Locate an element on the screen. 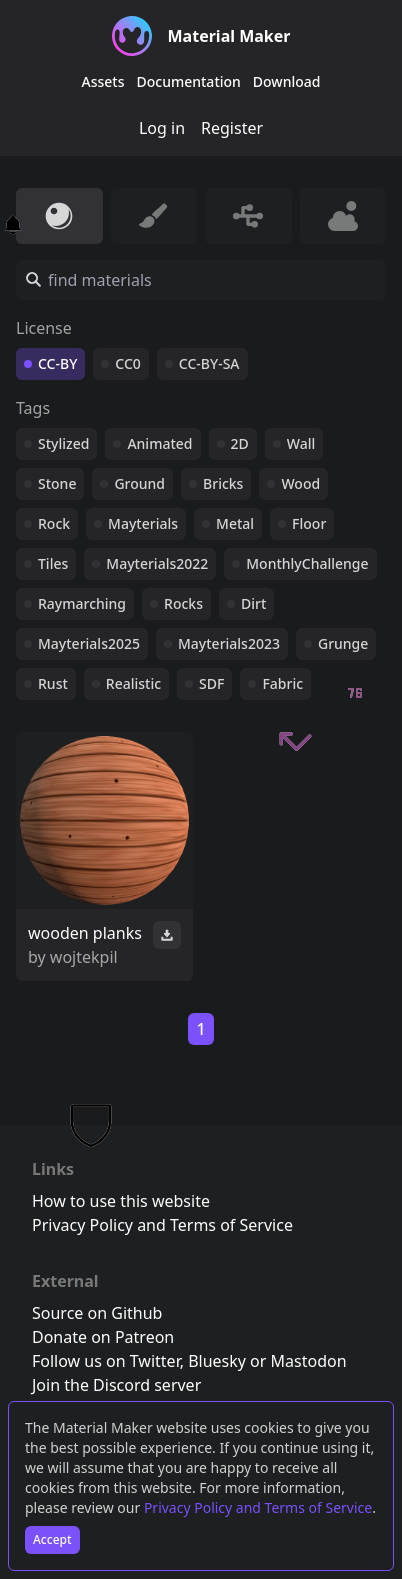 This screenshot has width=402, height=1579. indicates item number 76 in a list or sequence is located at coordinates (355, 693).